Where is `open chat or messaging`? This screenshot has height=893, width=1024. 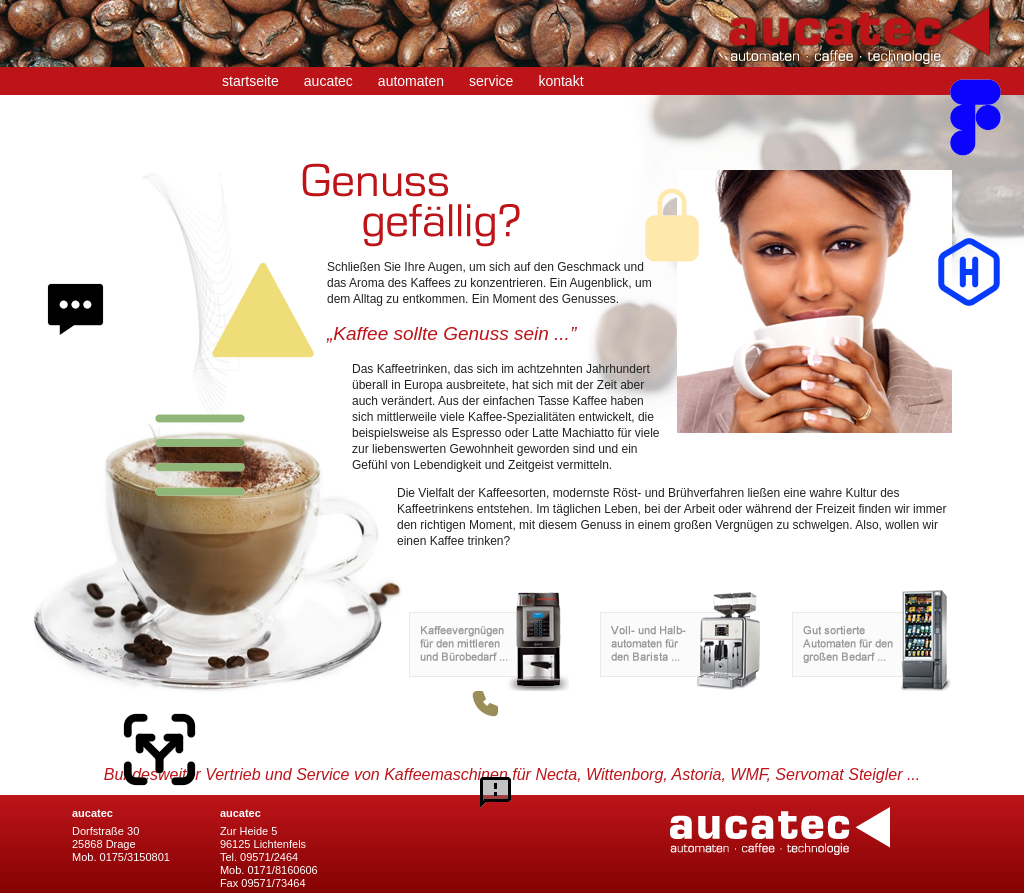 open chat or messaging is located at coordinates (75, 309).